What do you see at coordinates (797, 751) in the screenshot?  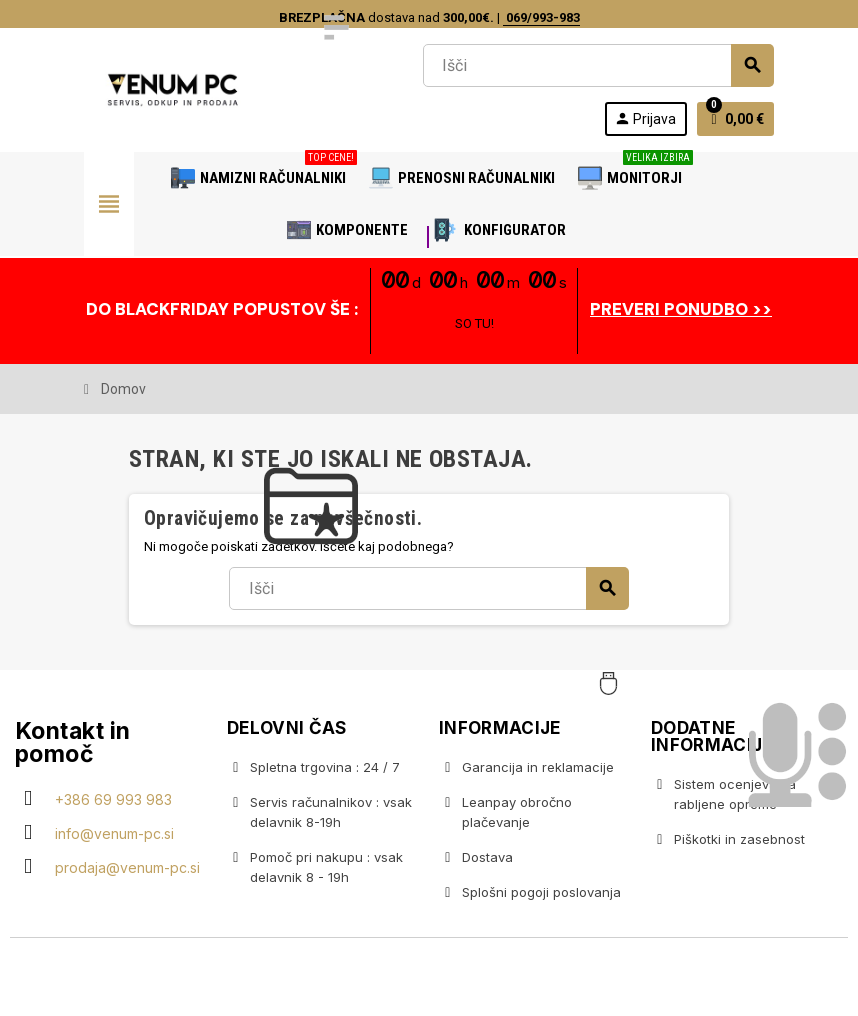 I see `microphone input level is high` at bounding box center [797, 751].